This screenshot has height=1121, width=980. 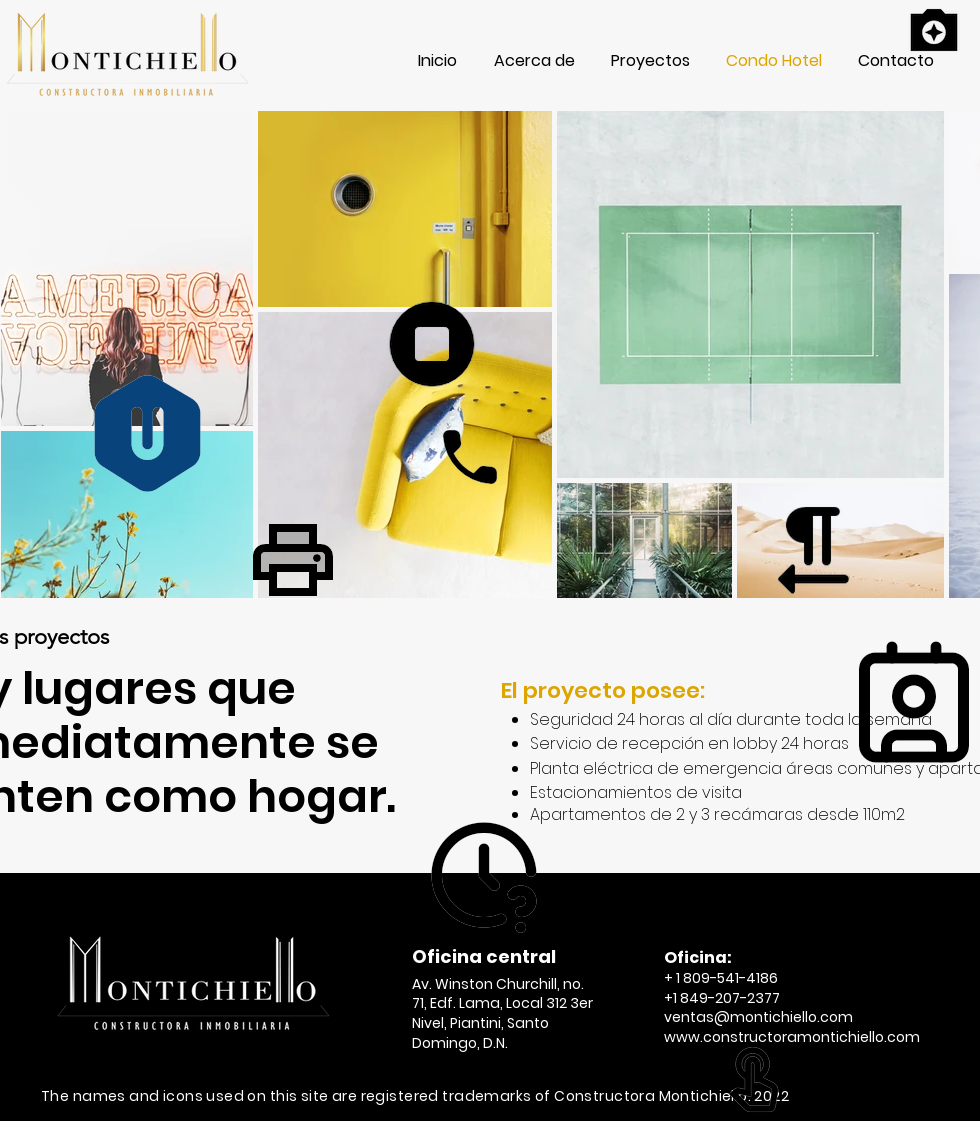 What do you see at coordinates (934, 30) in the screenshot?
I see `enhance or improve photo quality` at bounding box center [934, 30].